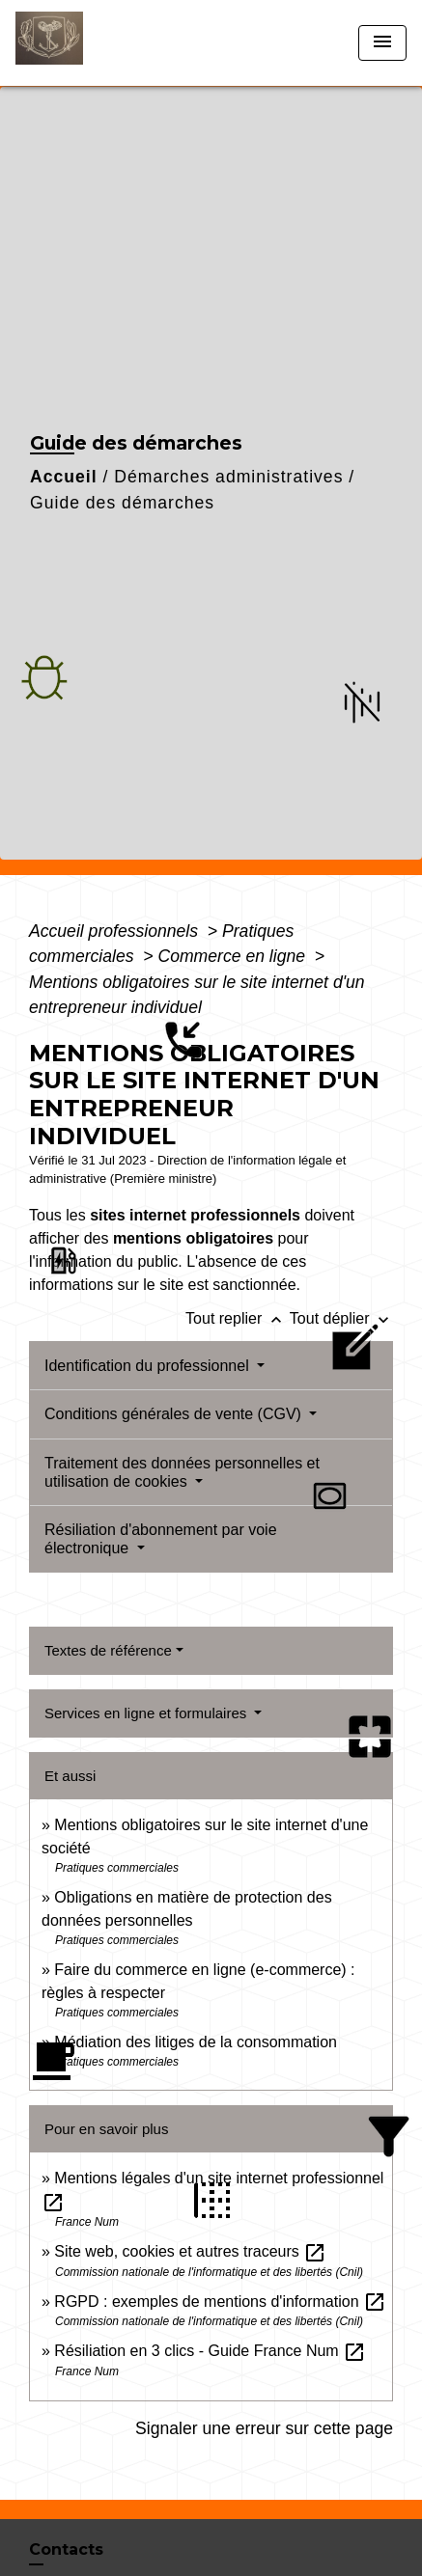 The image size is (422, 2576). I want to click on audio waveform muted or disabled, so click(362, 702).